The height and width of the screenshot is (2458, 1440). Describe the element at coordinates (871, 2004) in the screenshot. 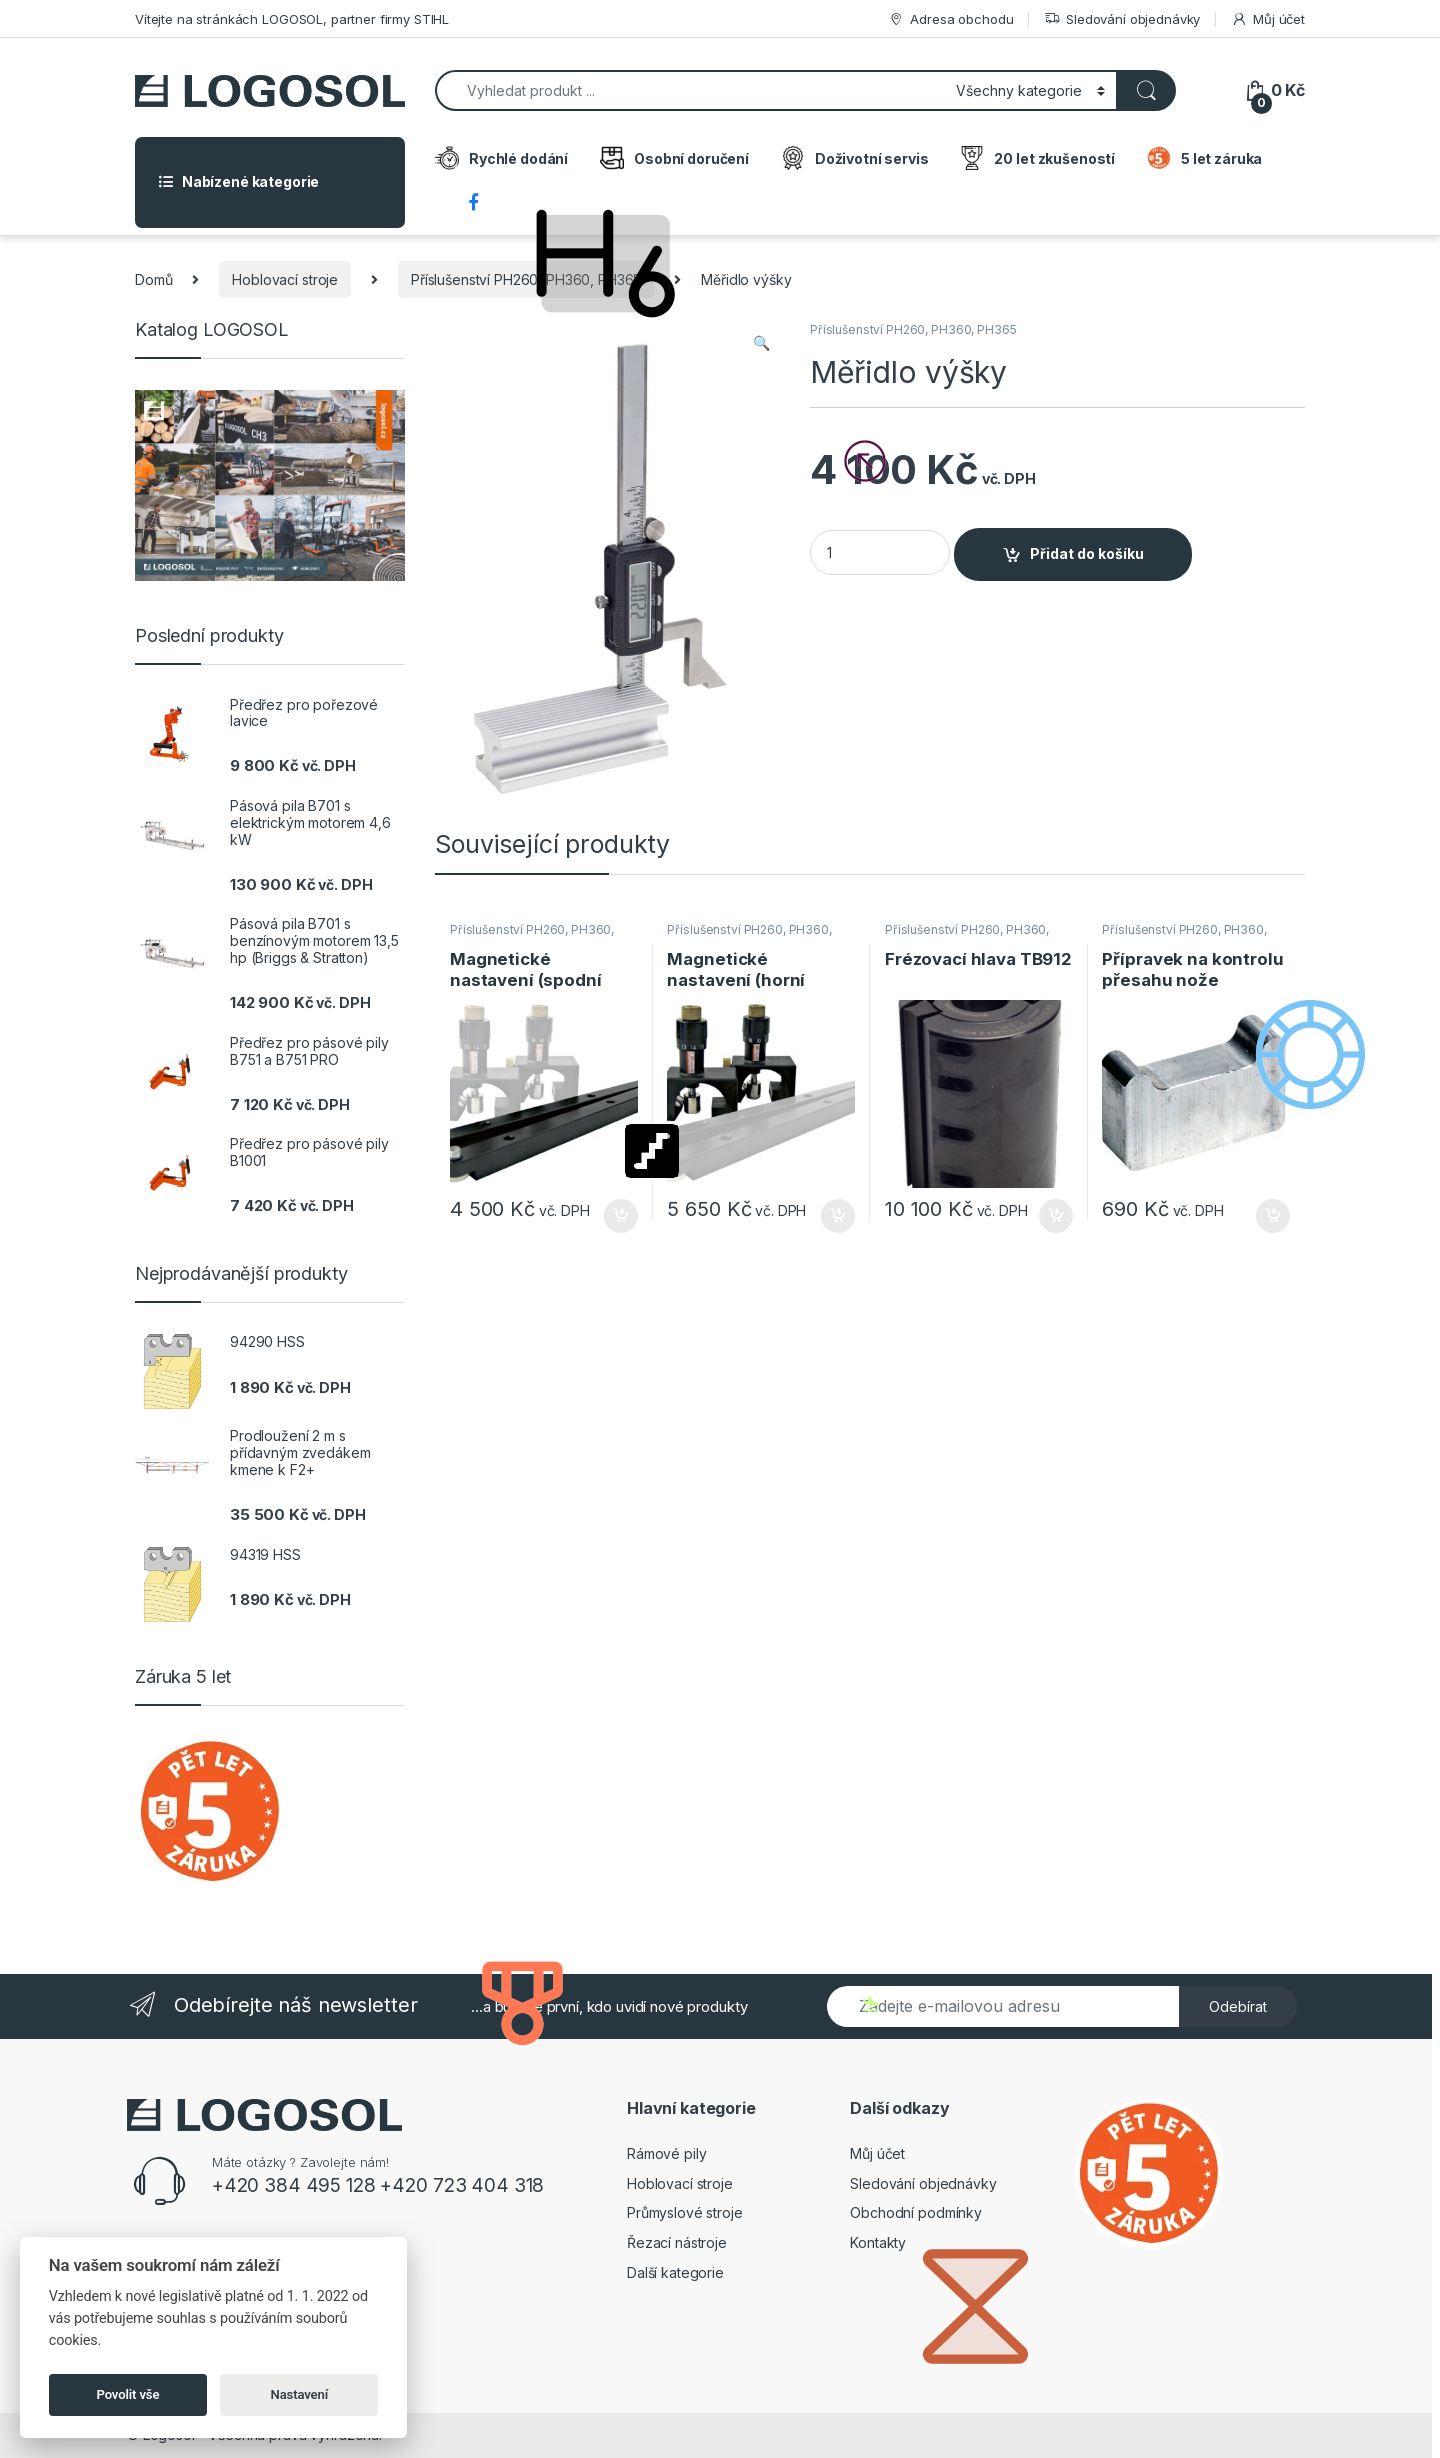

I see `indicates incoming or arriving flight` at that location.